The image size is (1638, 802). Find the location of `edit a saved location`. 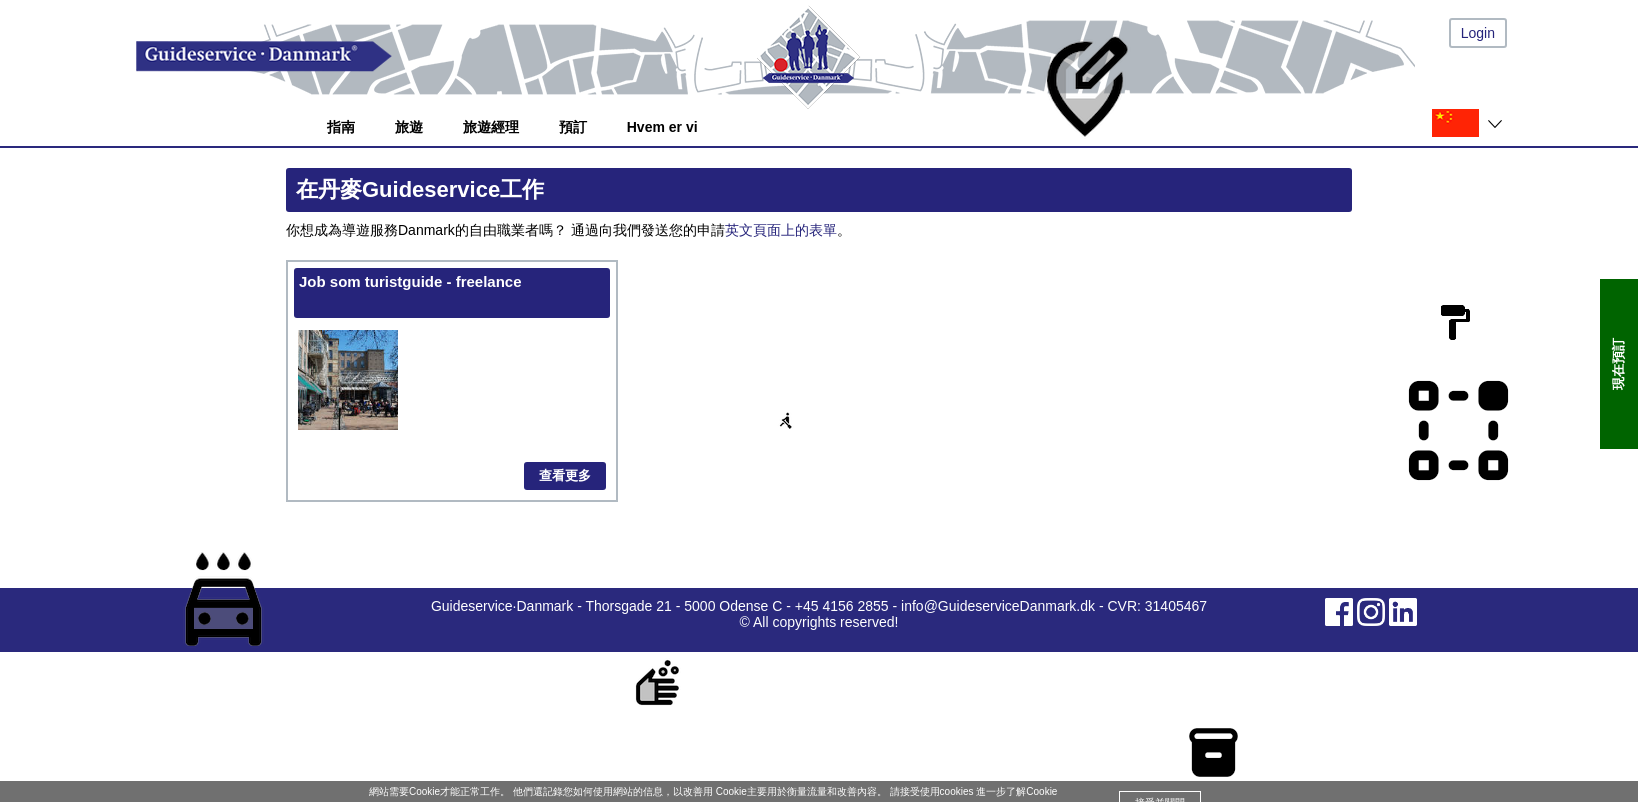

edit a saved location is located at coordinates (1085, 89).